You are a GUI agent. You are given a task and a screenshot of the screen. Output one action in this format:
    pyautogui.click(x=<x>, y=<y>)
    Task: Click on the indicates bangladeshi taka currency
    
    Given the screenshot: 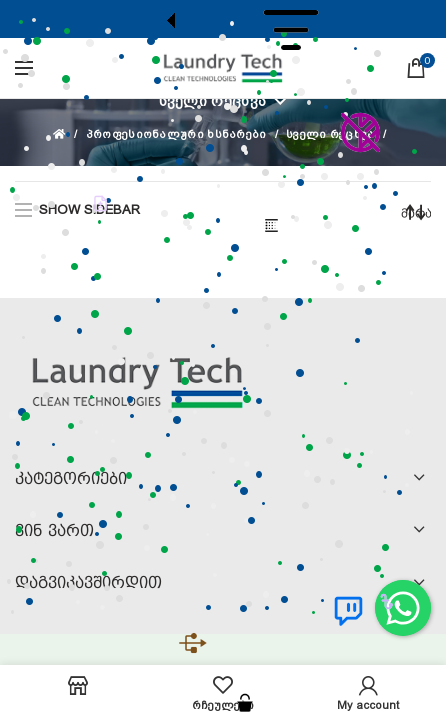 What is the action you would take?
    pyautogui.click(x=386, y=601)
    